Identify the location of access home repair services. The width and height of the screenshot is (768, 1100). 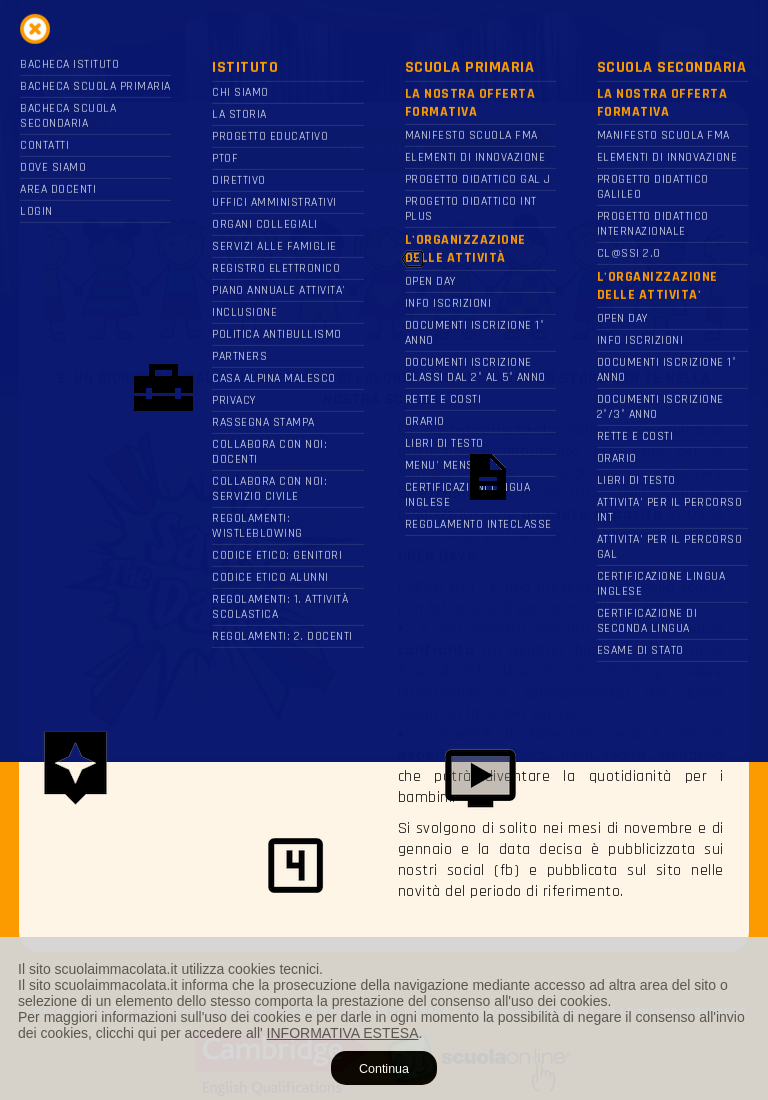
(163, 387).